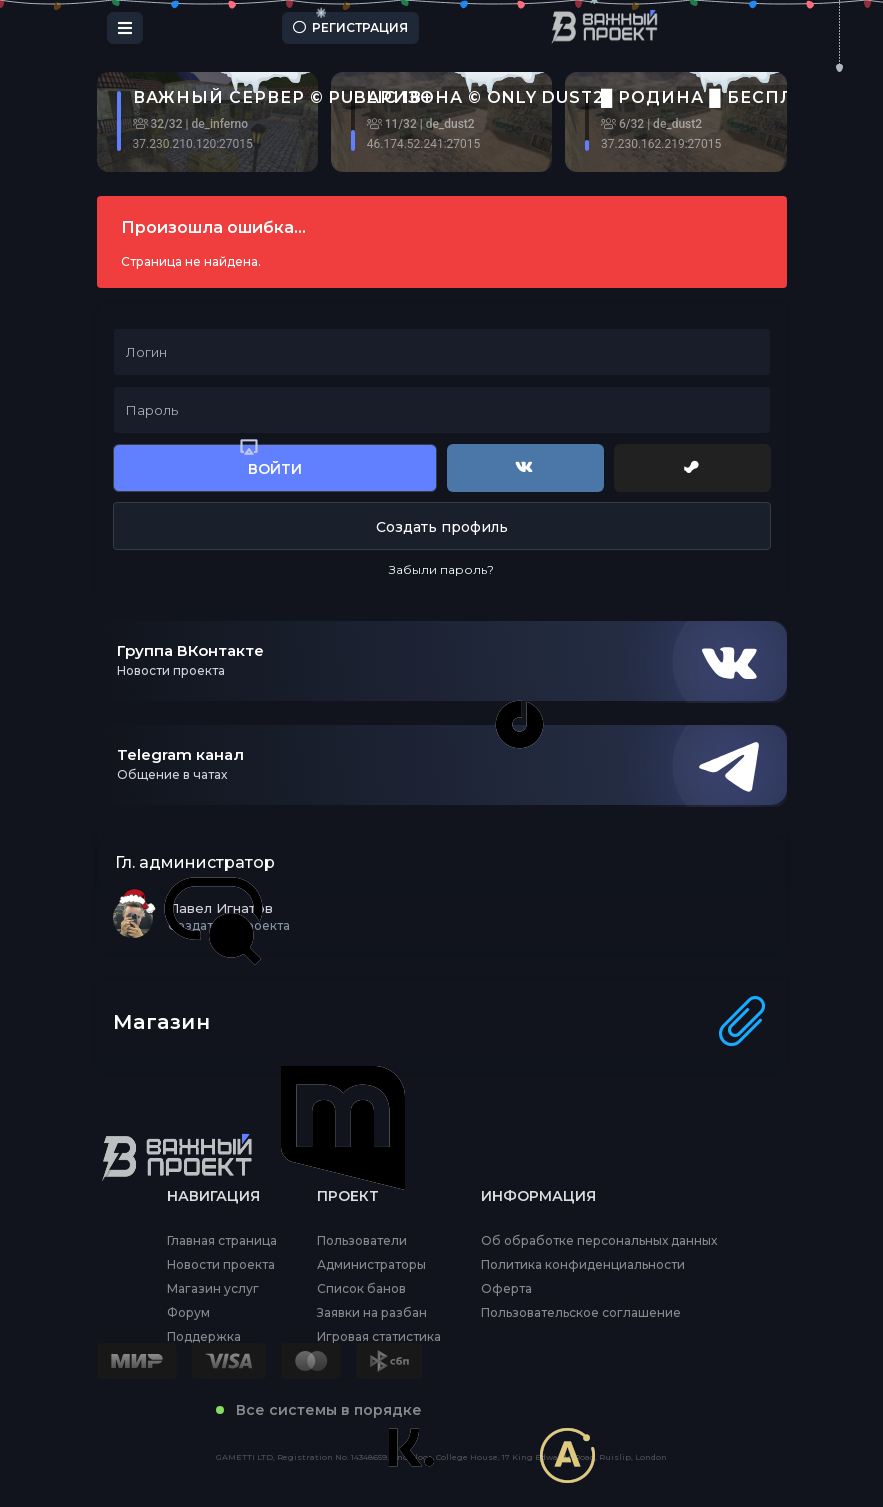 Image resolution: width=883 pixels, height=1507 pixels. What do you see at coordinates (343, 1128) in the screenshot?
I see `mail.com email service logo` at bounding box center [343, 1128].